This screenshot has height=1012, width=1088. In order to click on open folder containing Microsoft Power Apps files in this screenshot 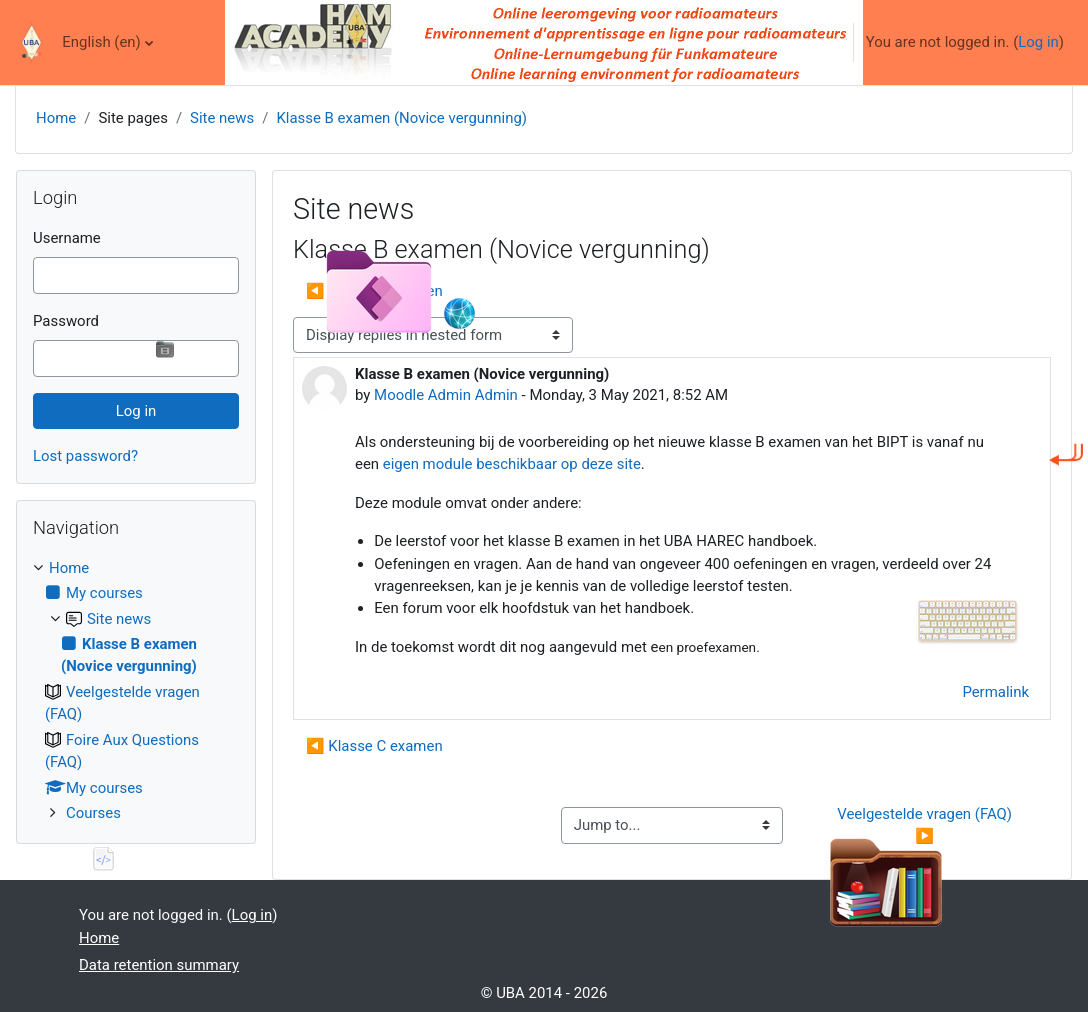, I will do `click(378, 294)`.